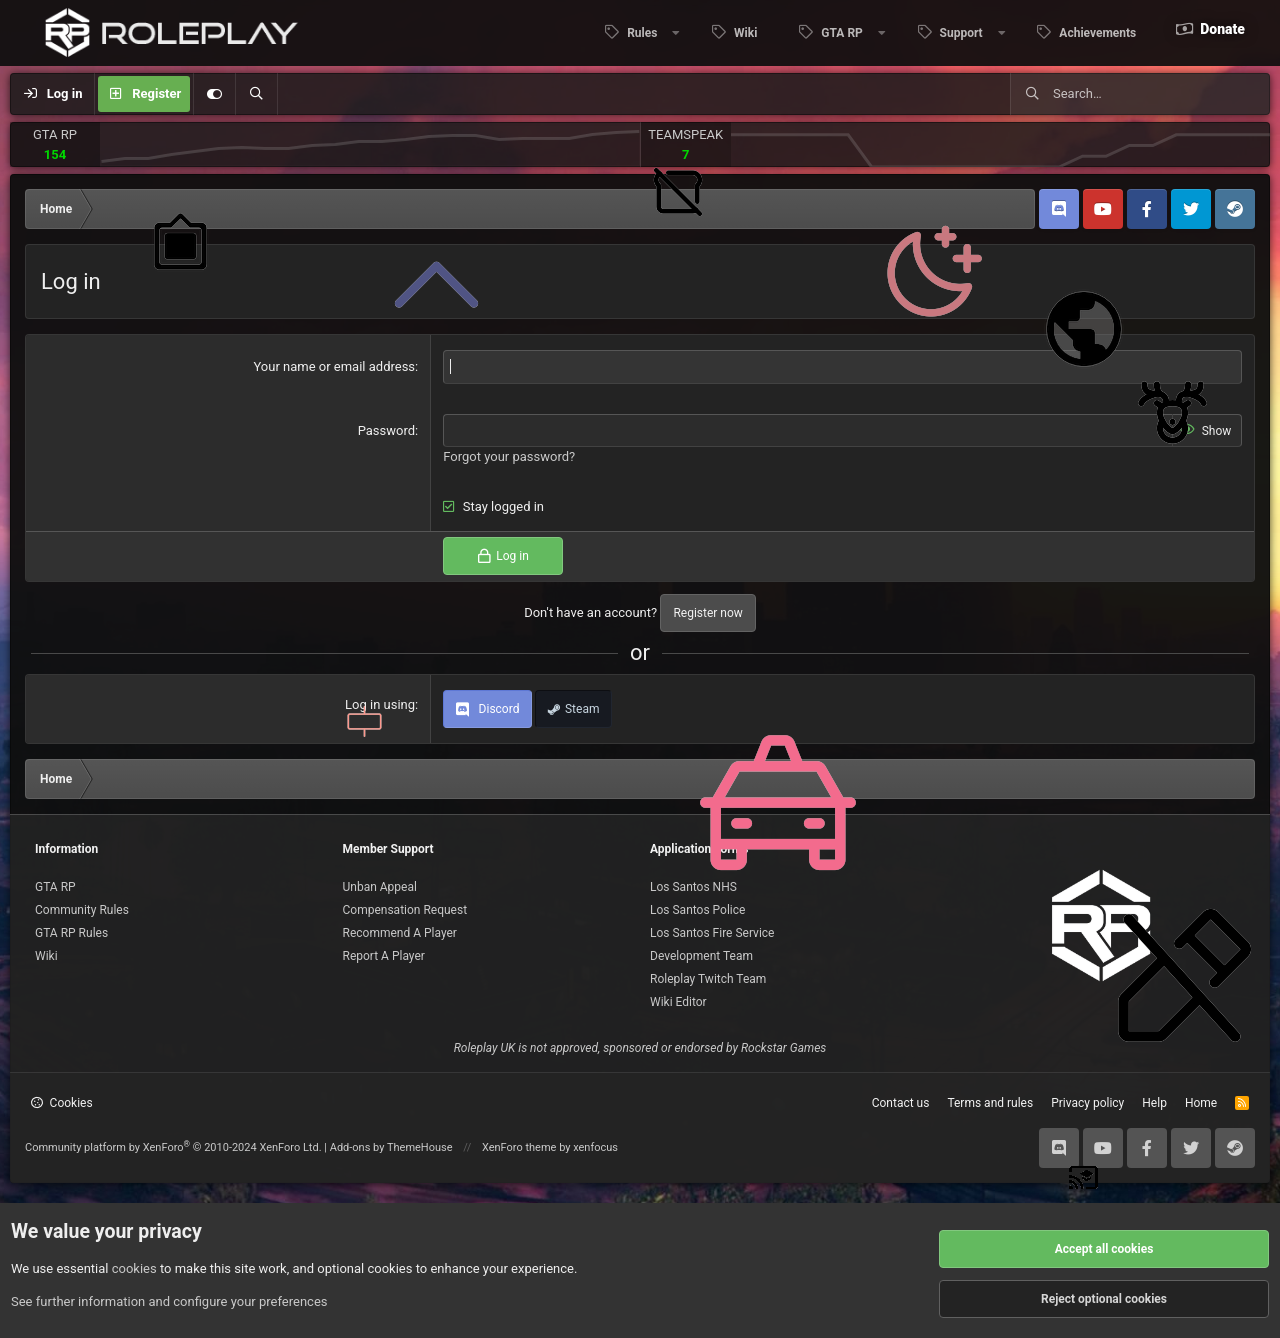  I want to click on view photo in a decorative frame, so click(180, 243).